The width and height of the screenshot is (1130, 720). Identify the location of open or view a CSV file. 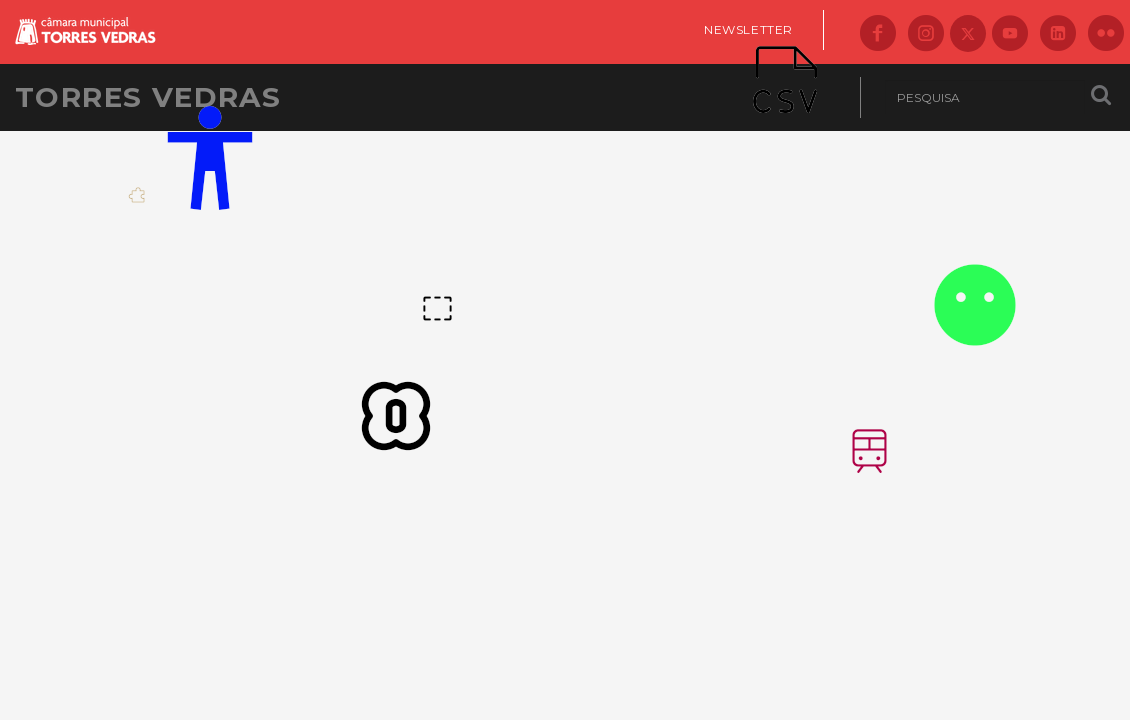
(786, 82).